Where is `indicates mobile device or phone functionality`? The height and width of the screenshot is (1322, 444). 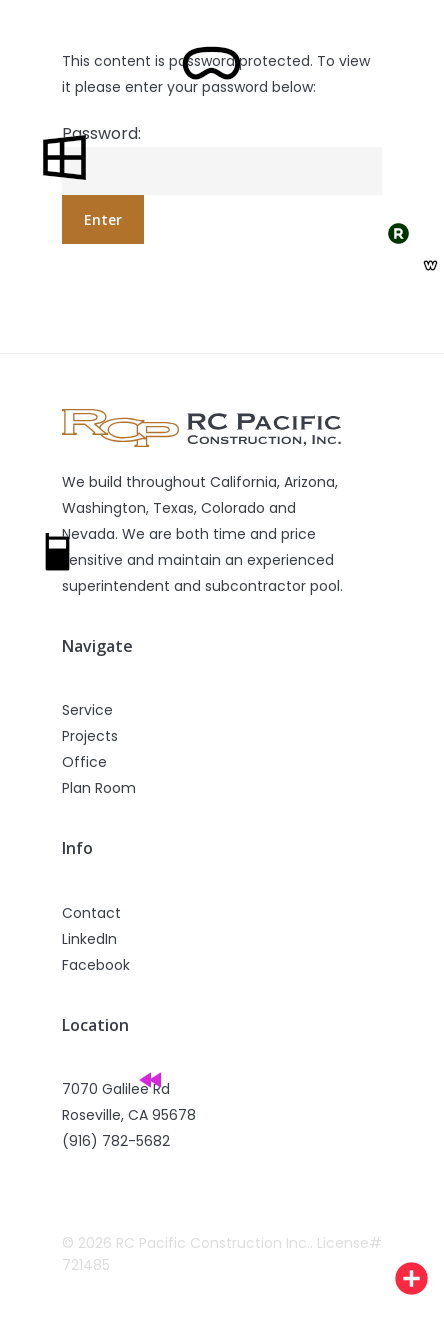 indicates mobile device or phone functionality is located at coordinates (57, 553).